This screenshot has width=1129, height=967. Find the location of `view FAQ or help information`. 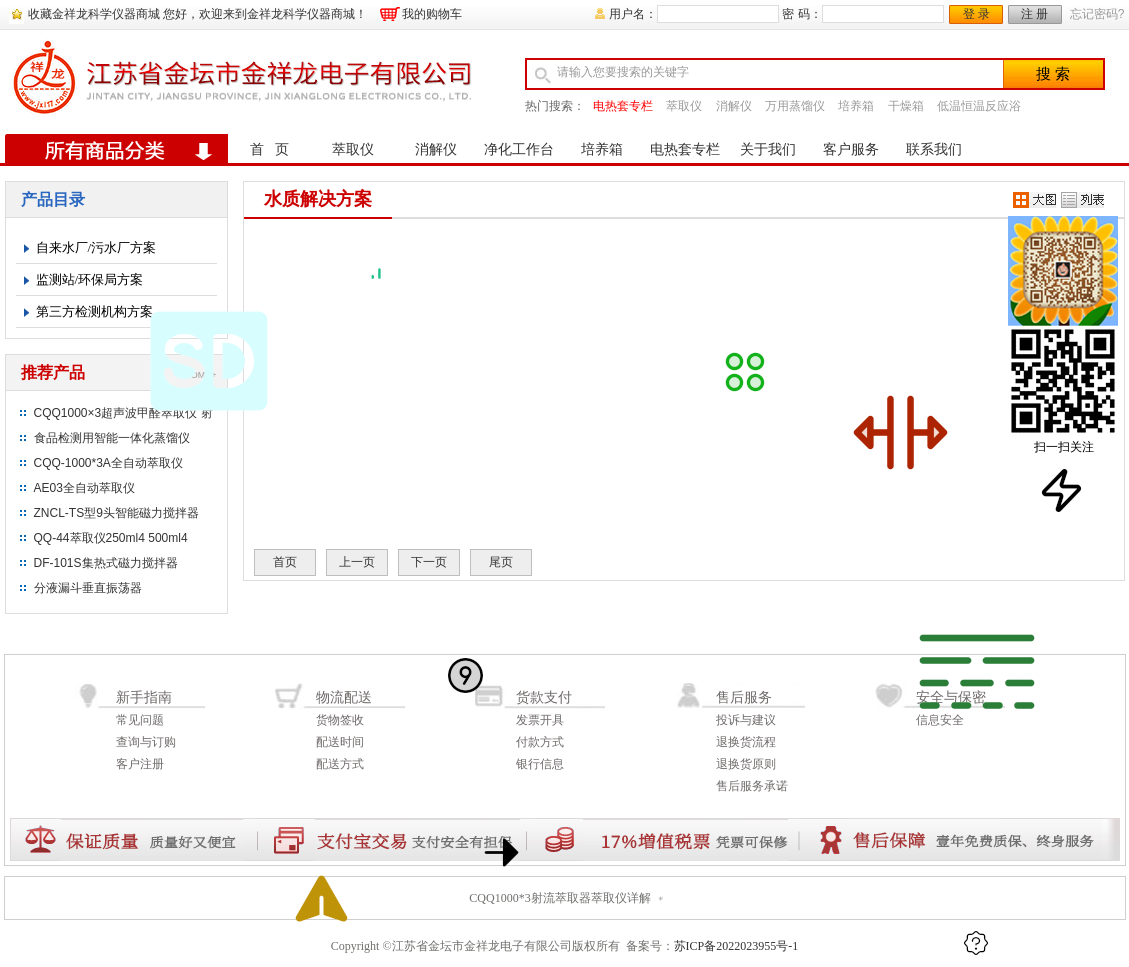

view FAQ or help information is located at coordinates (976, 943).